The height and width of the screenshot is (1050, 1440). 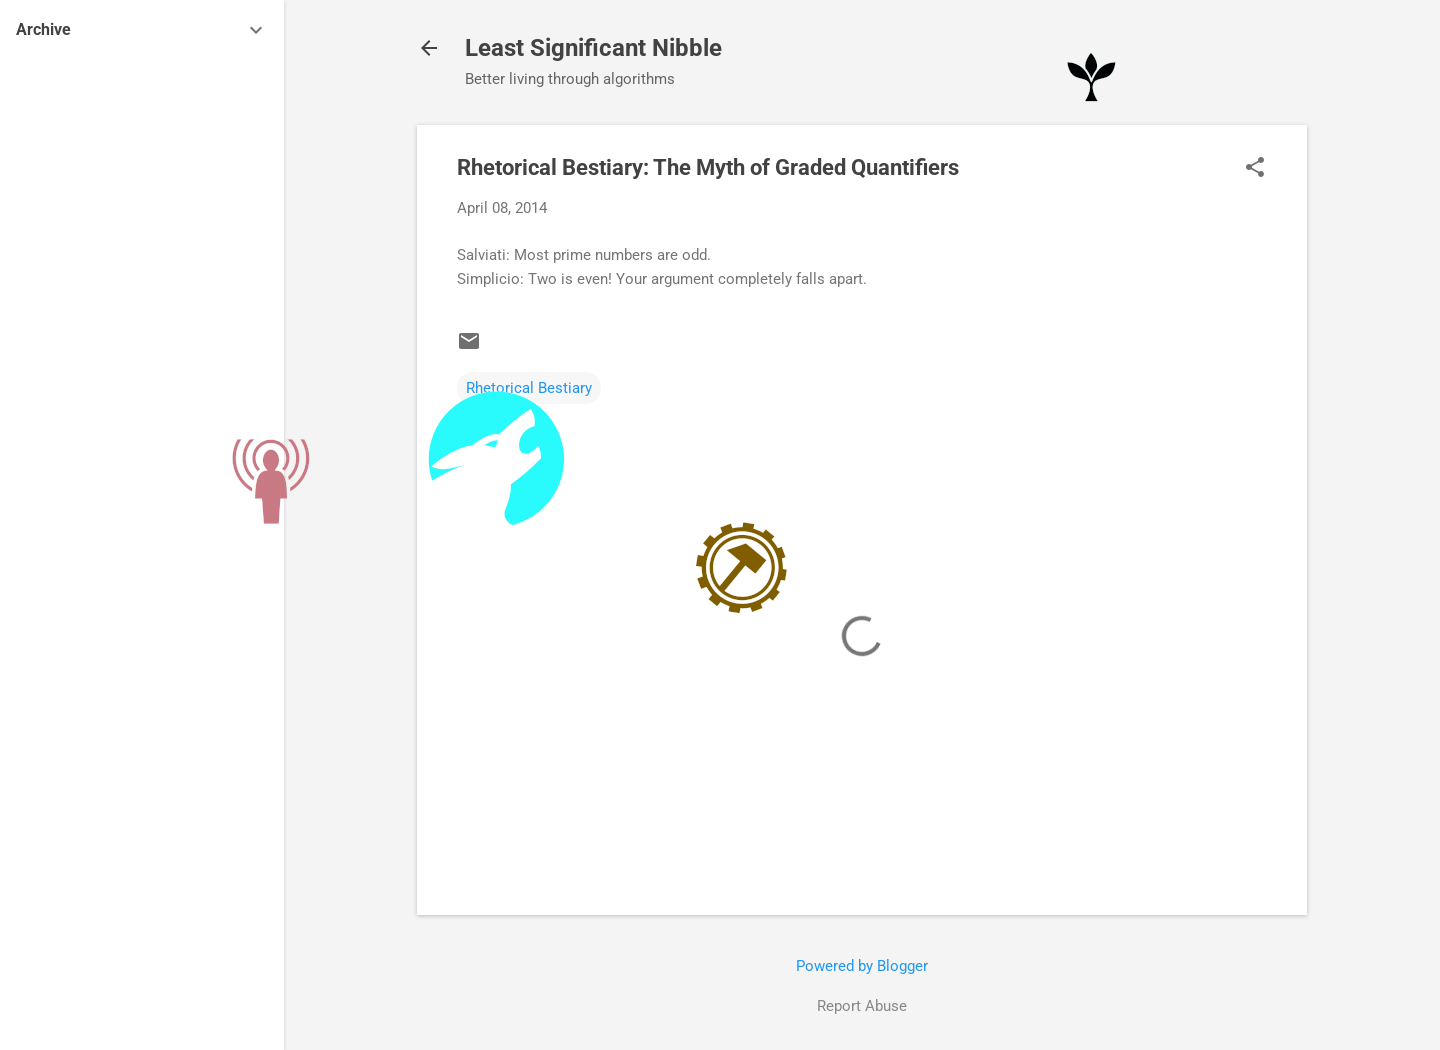 I want to click on wildlife or nature-themed app icon, so click(x=496, y=460).